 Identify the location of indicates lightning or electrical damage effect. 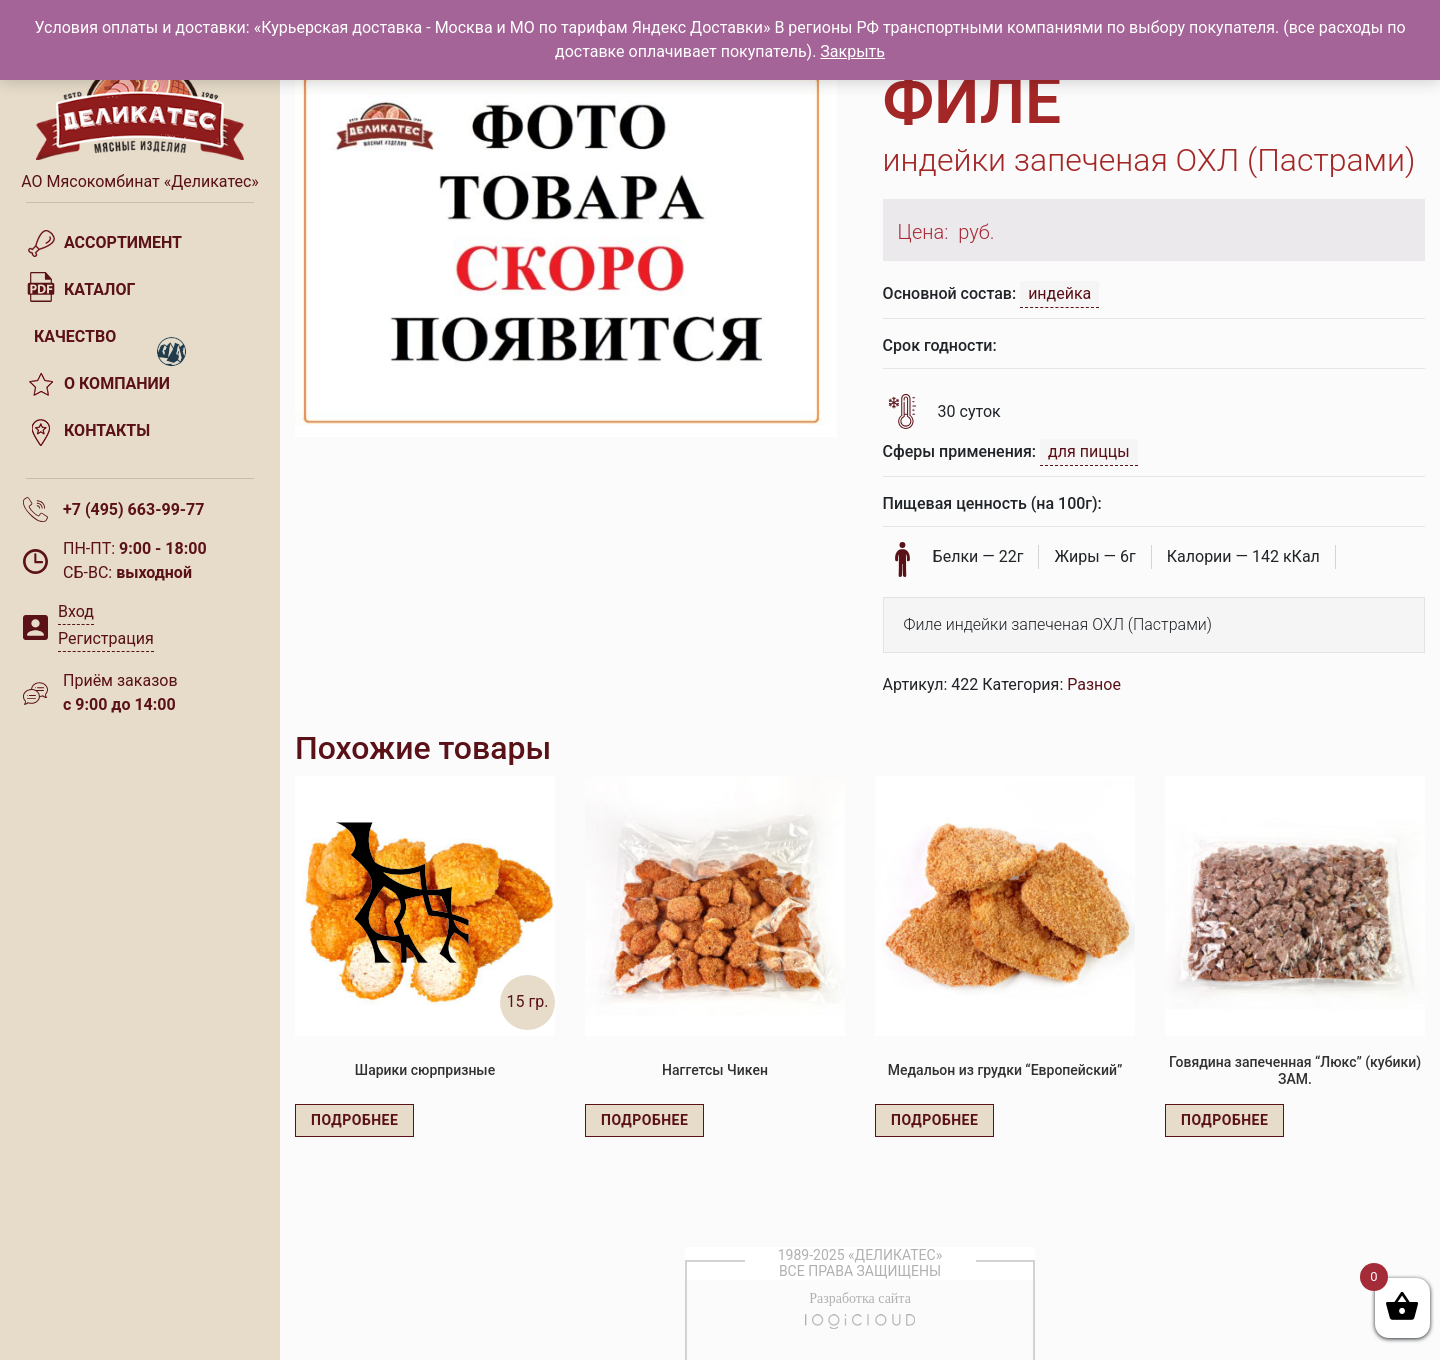
(398, 893).